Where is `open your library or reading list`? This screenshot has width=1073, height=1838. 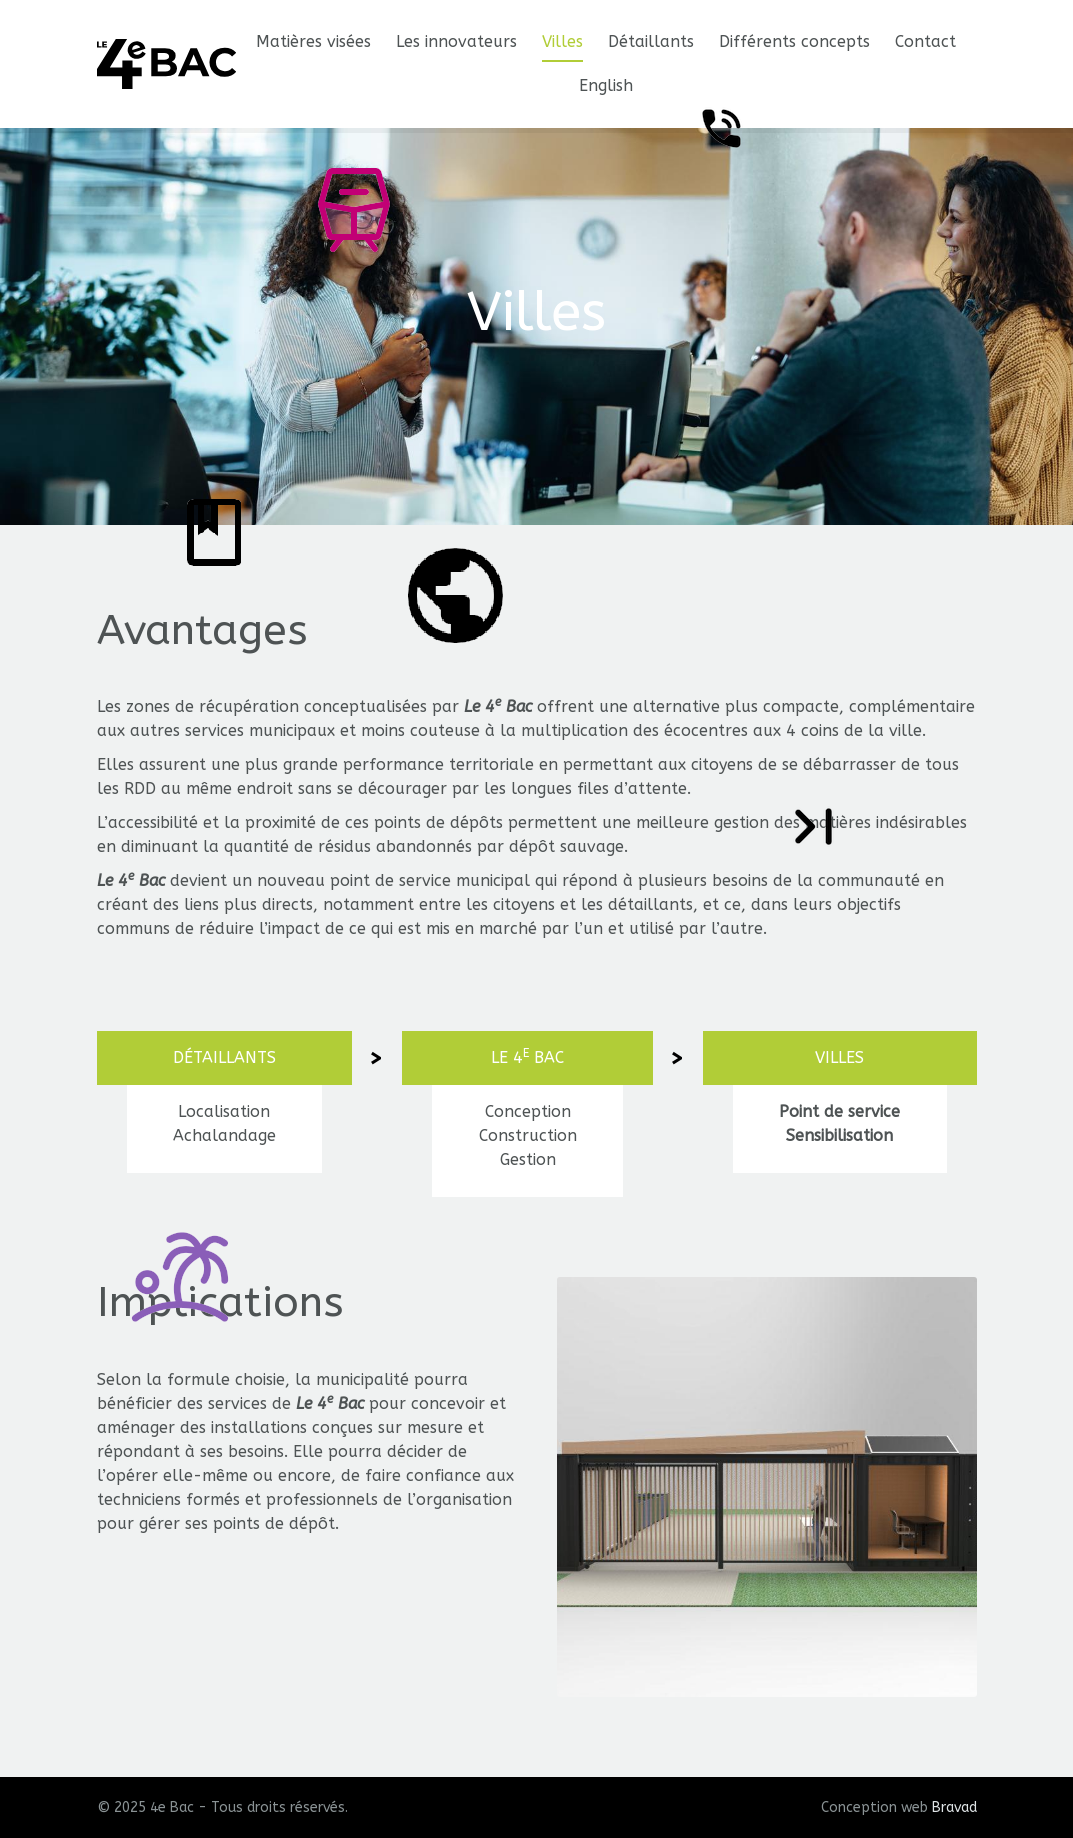 open your library or reading list is located at coordinates (214, 532).